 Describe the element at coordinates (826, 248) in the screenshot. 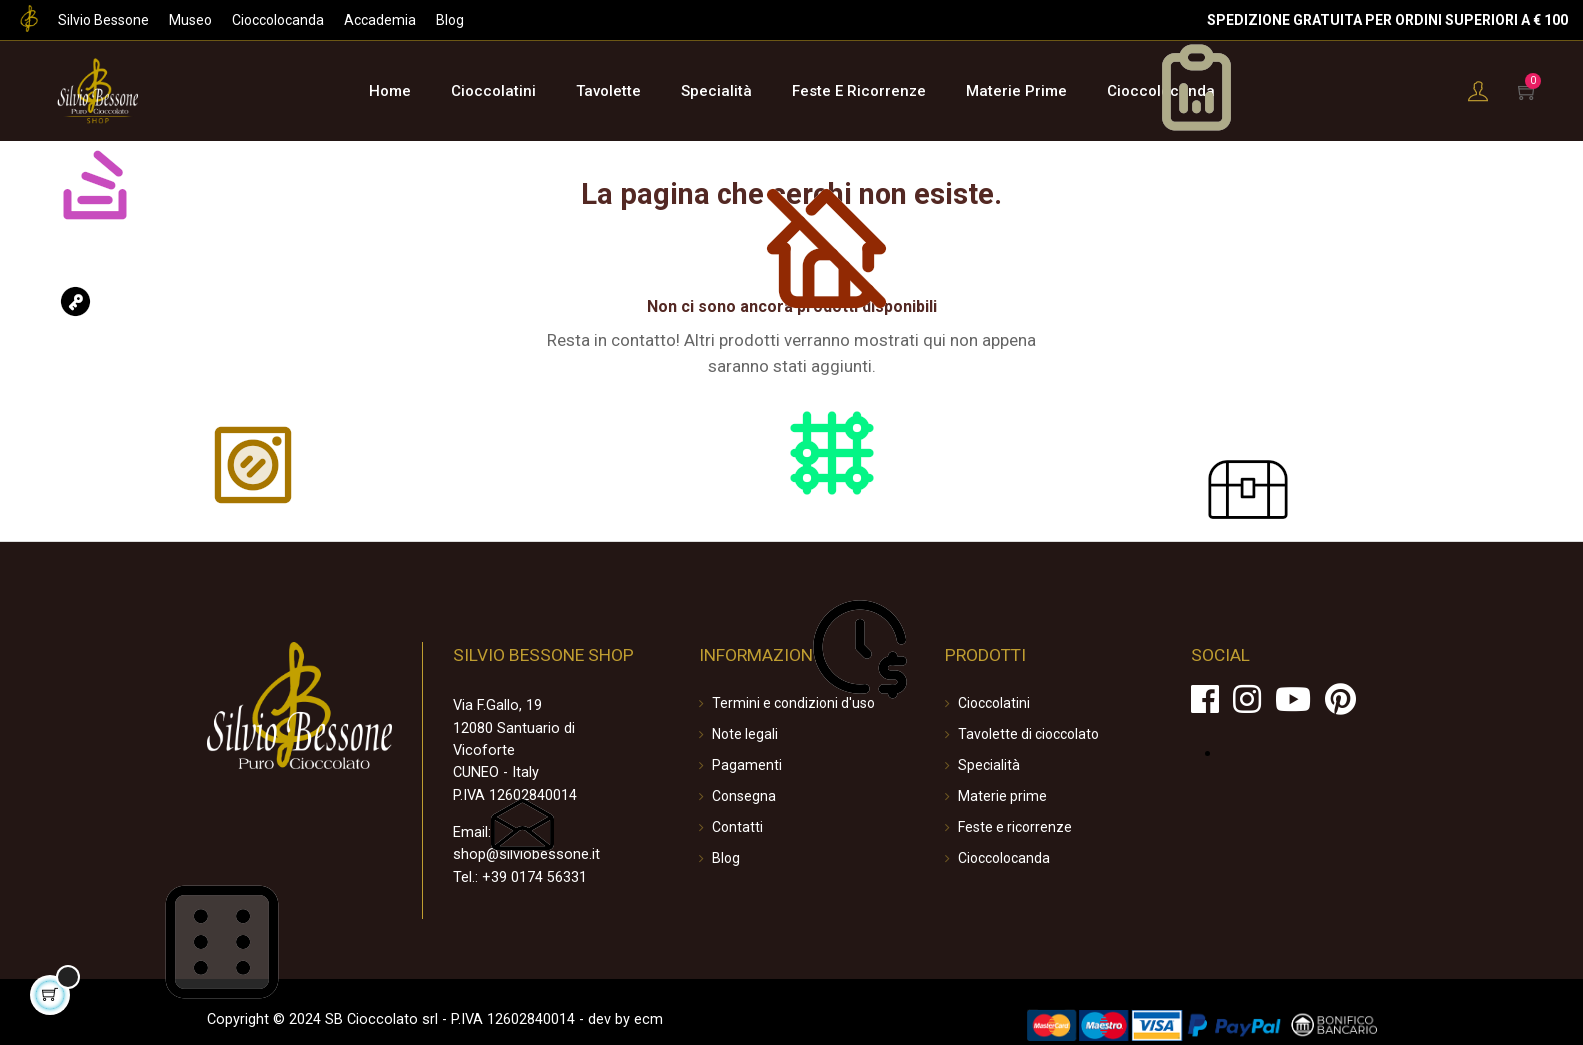

I see `home feature is currently disabled` at that location.